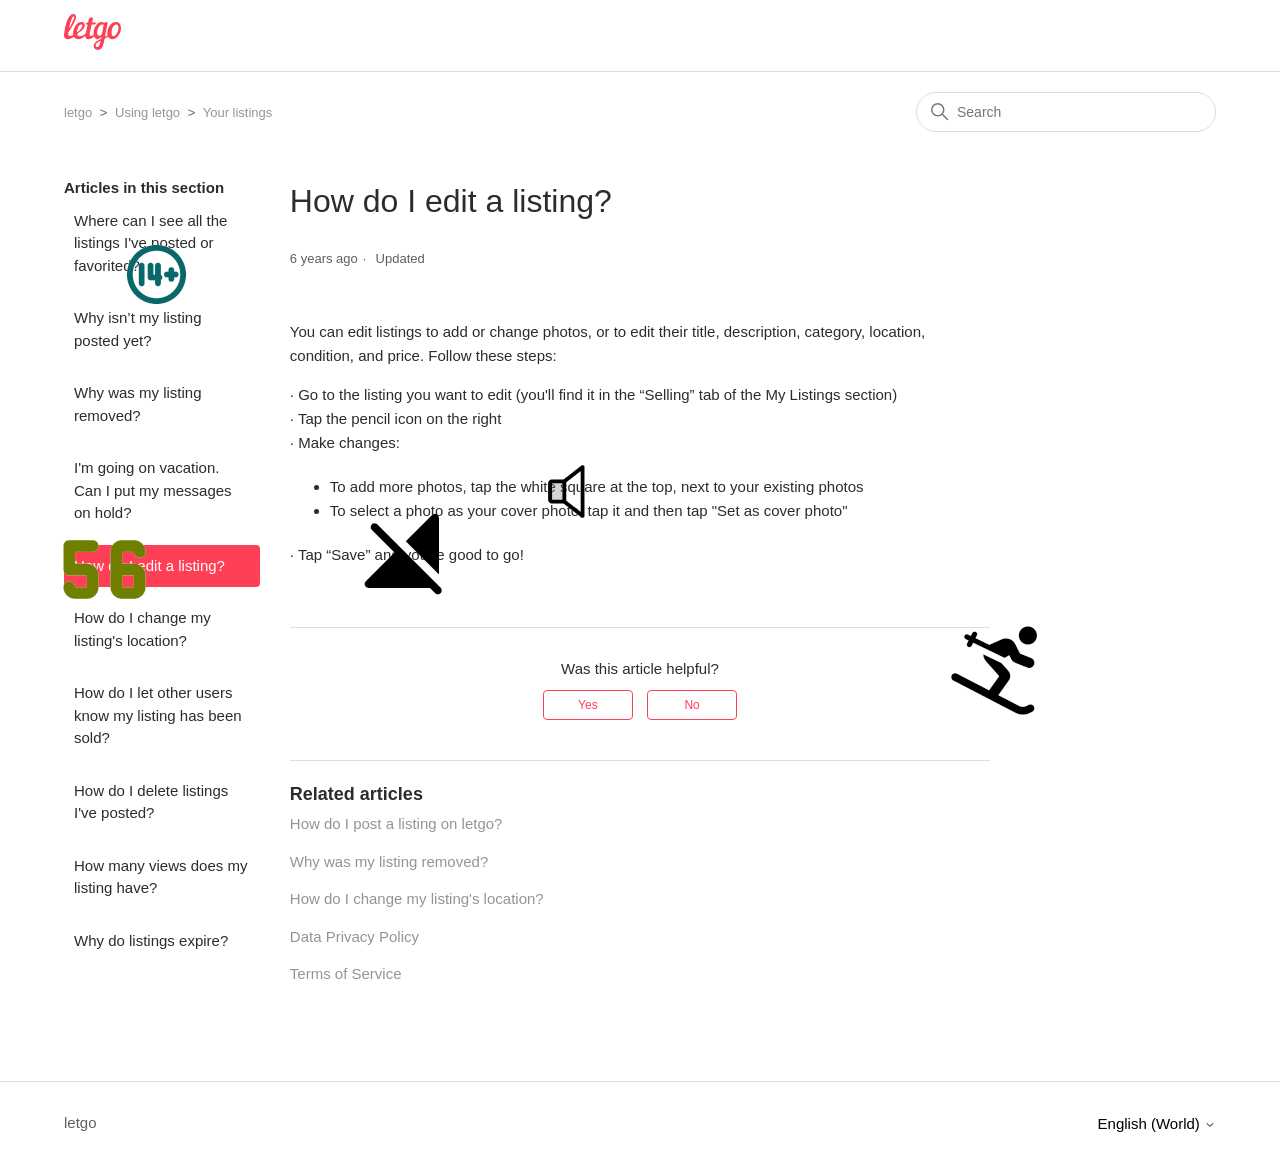 The height and width of the screenshot is (1164, 1280). What do you see at coordinates (998, 668) in the screenshot?
I see `filter or browse skiing activities` at bounding box center [998, 668].